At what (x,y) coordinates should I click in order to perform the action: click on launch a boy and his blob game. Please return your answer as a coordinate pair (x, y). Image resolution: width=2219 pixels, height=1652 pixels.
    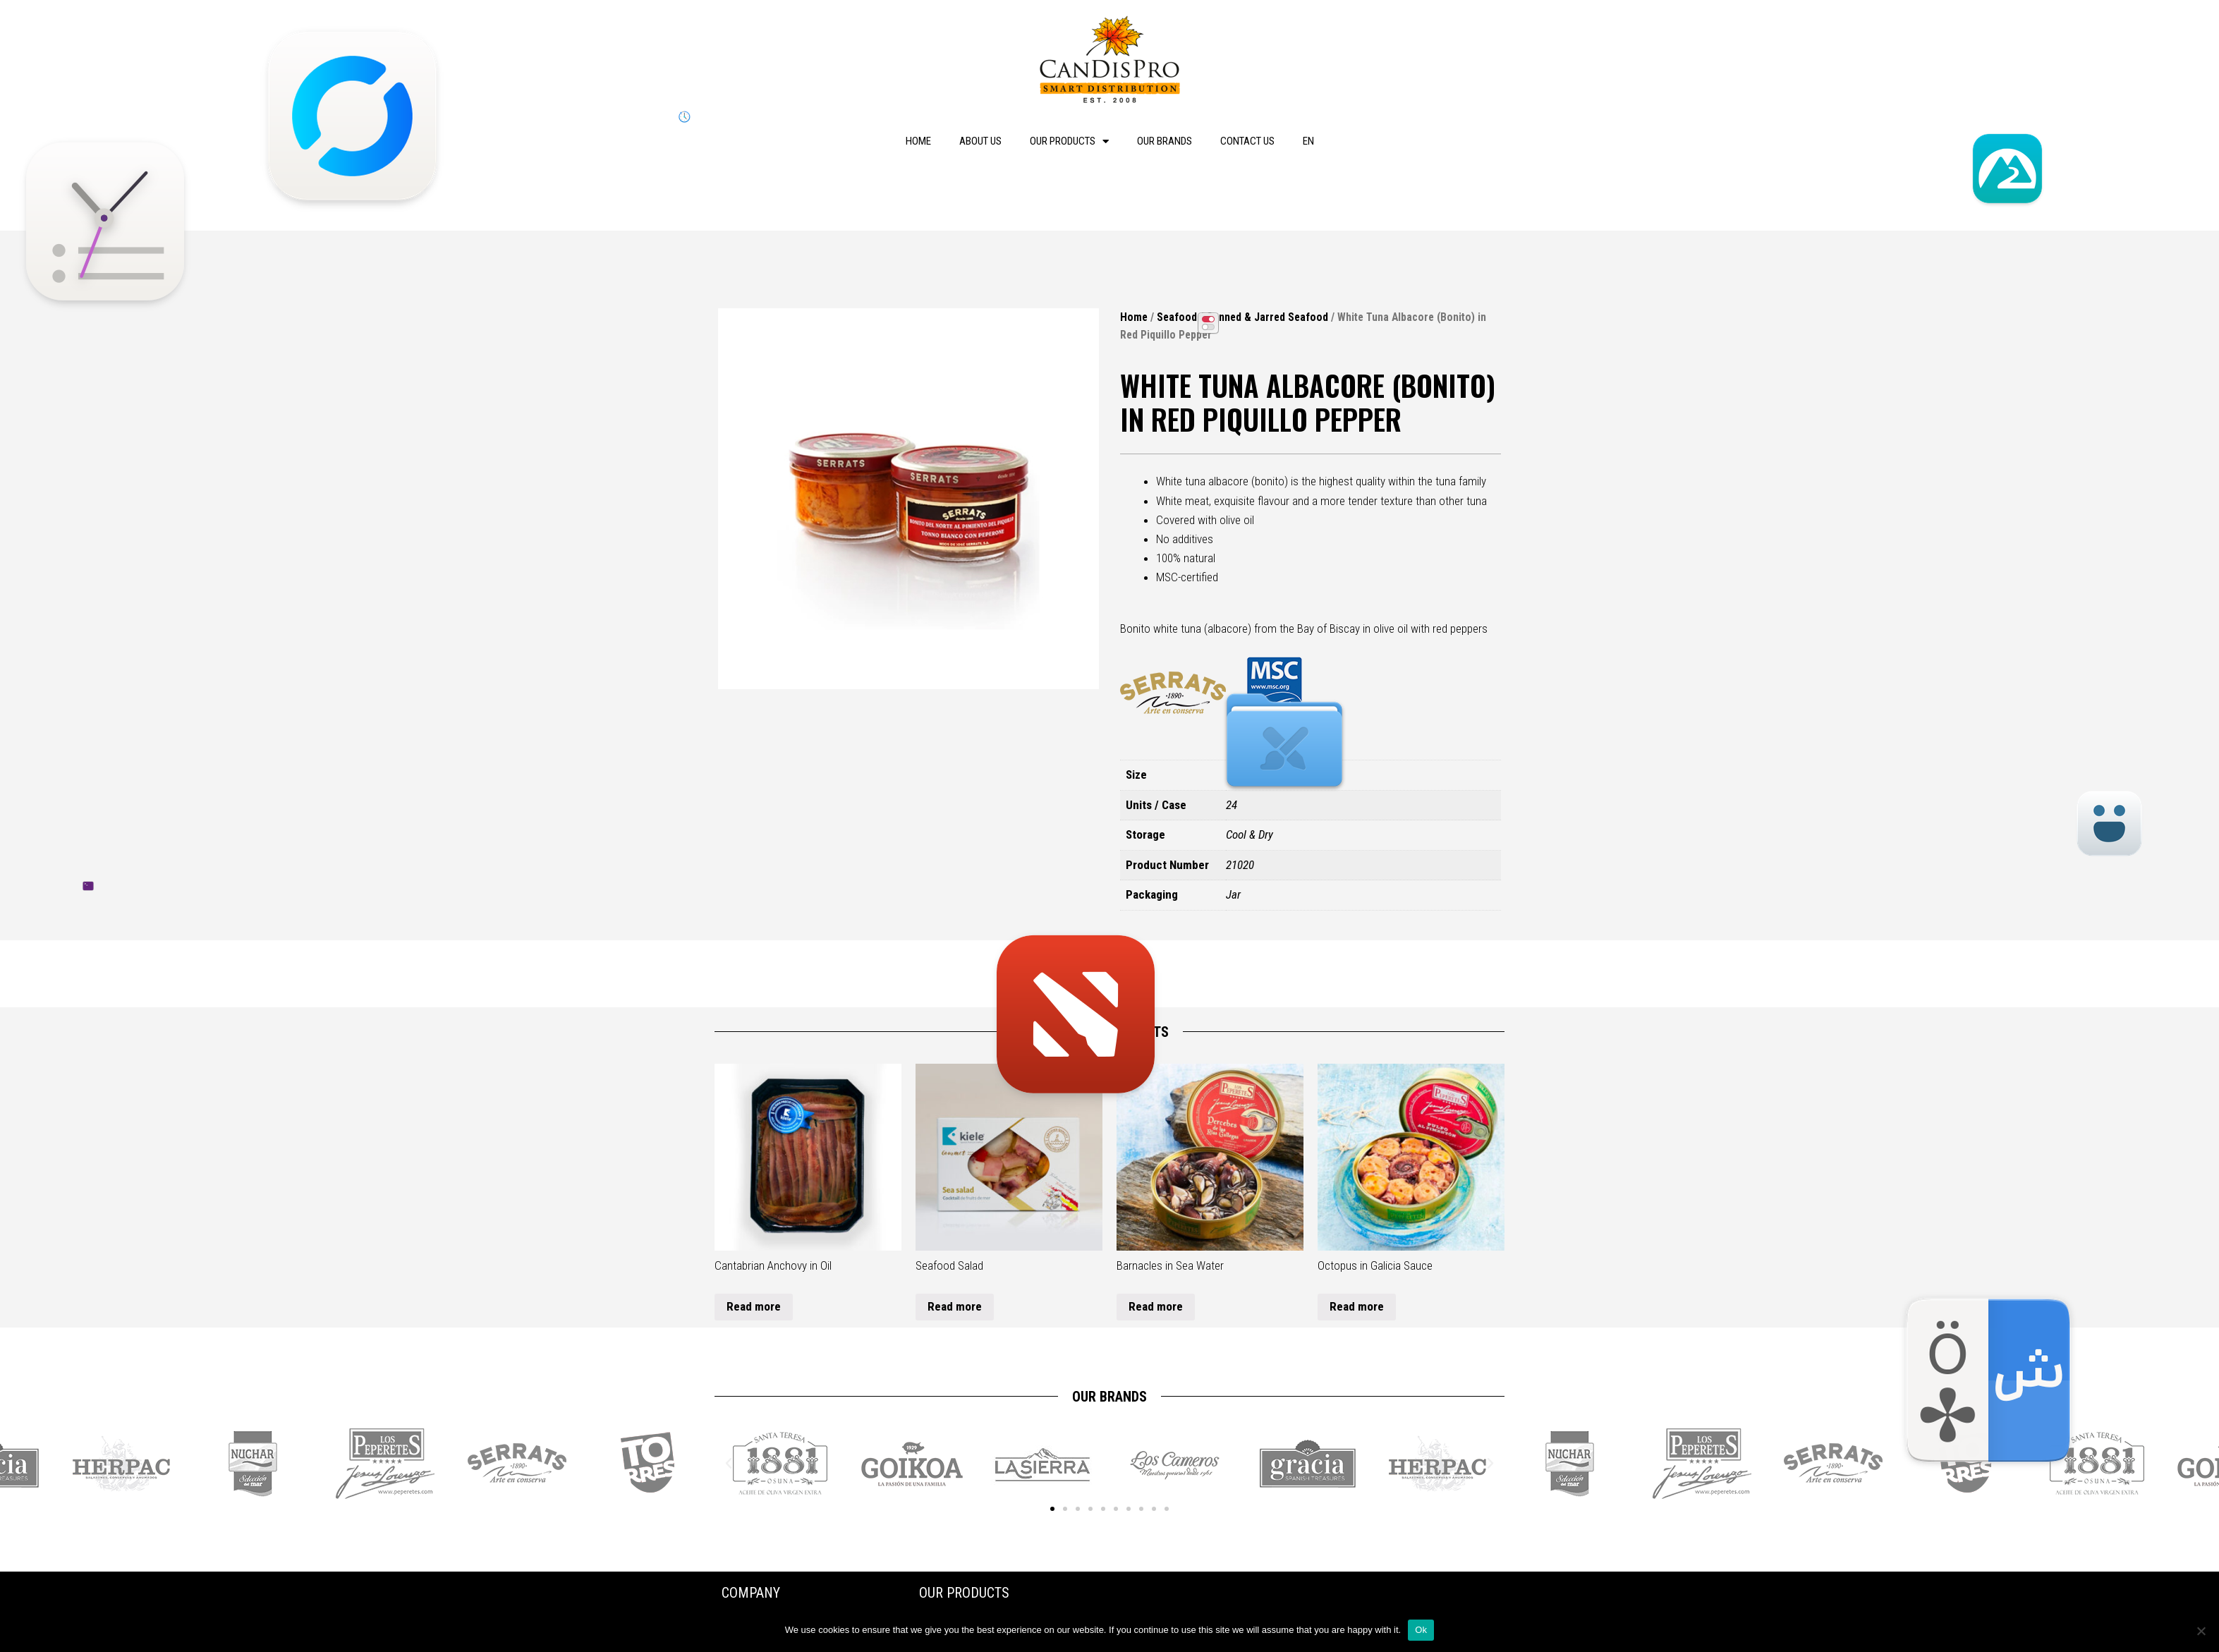
    Looking at the image, I should click on (2109, 823).